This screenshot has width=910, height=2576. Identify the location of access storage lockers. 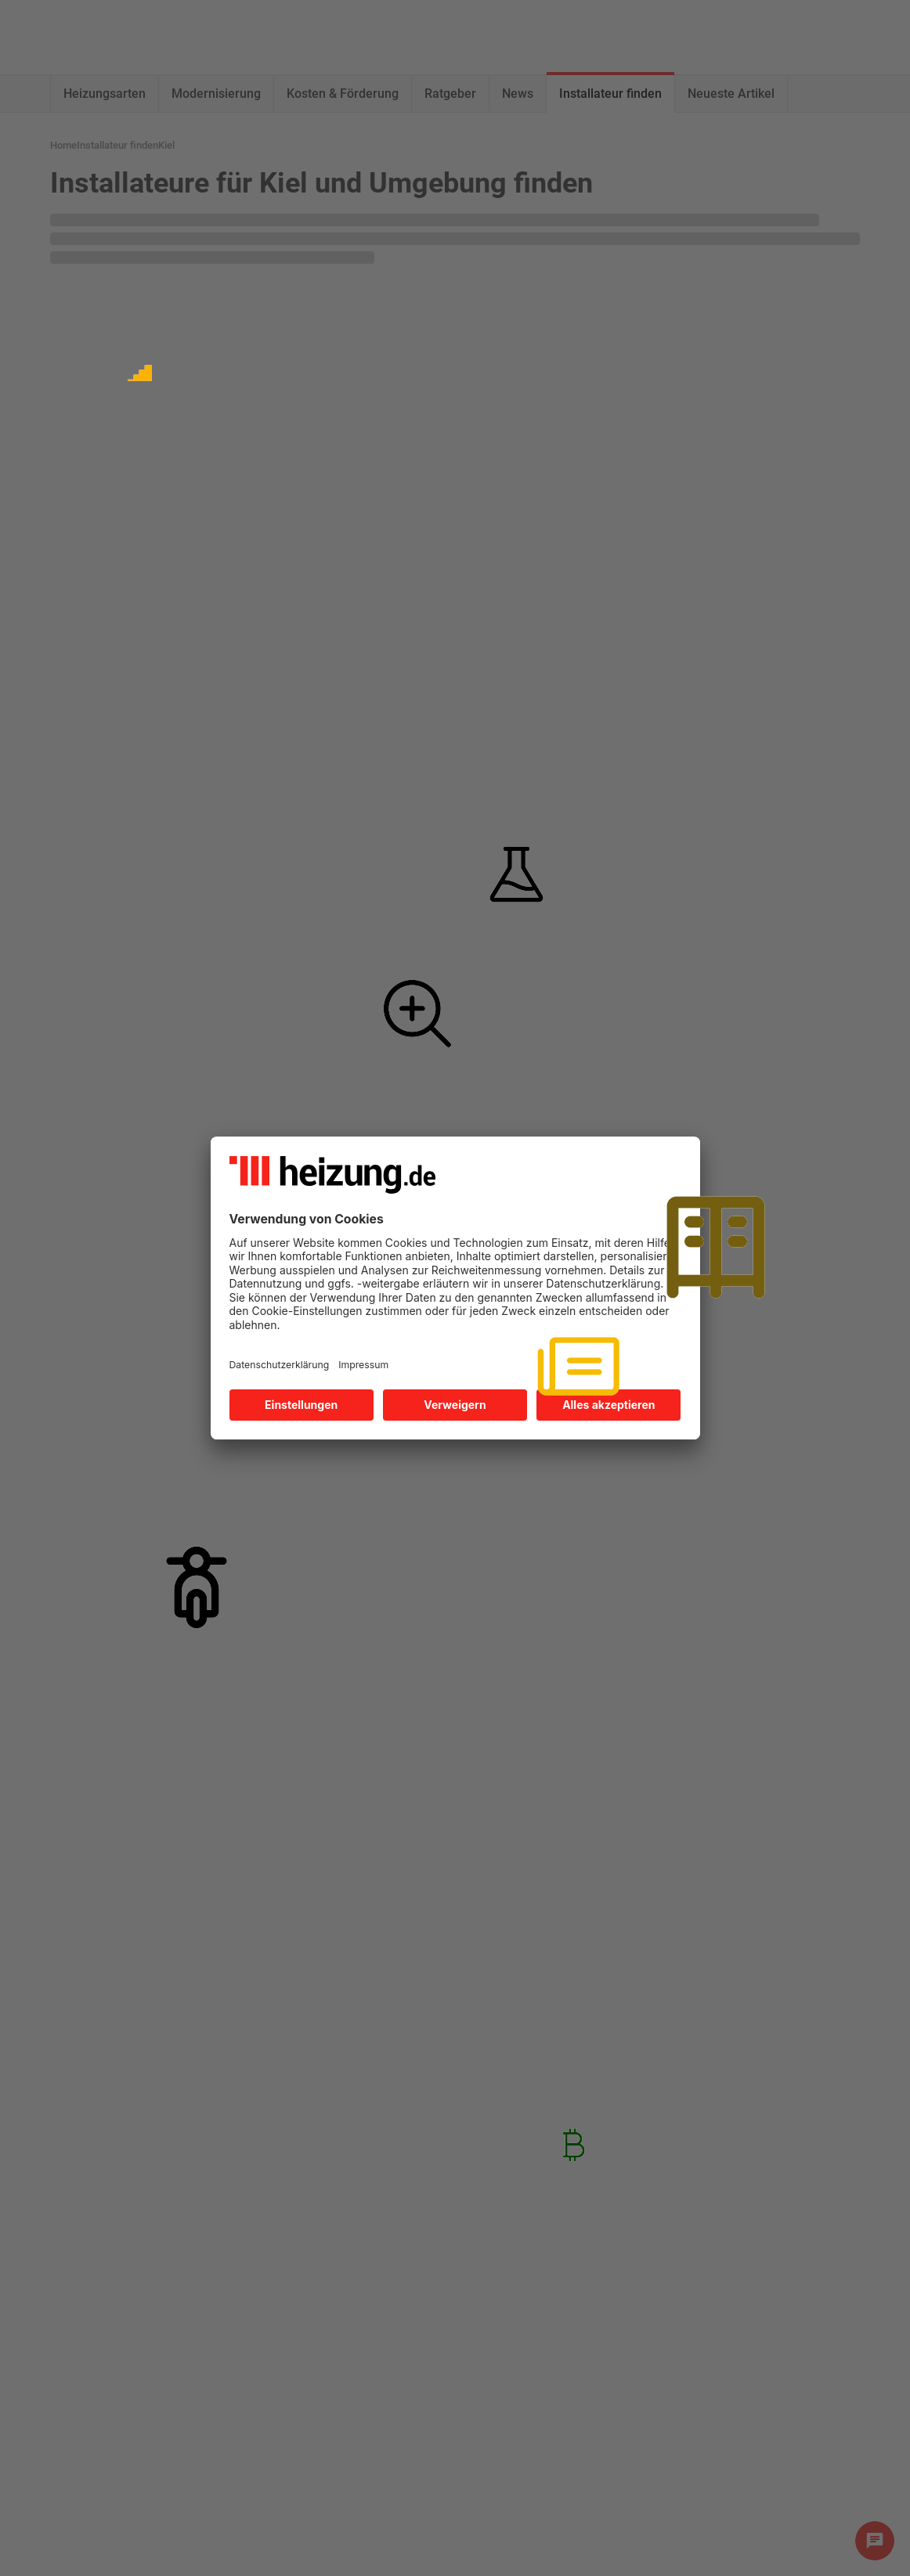
(716, 1245).